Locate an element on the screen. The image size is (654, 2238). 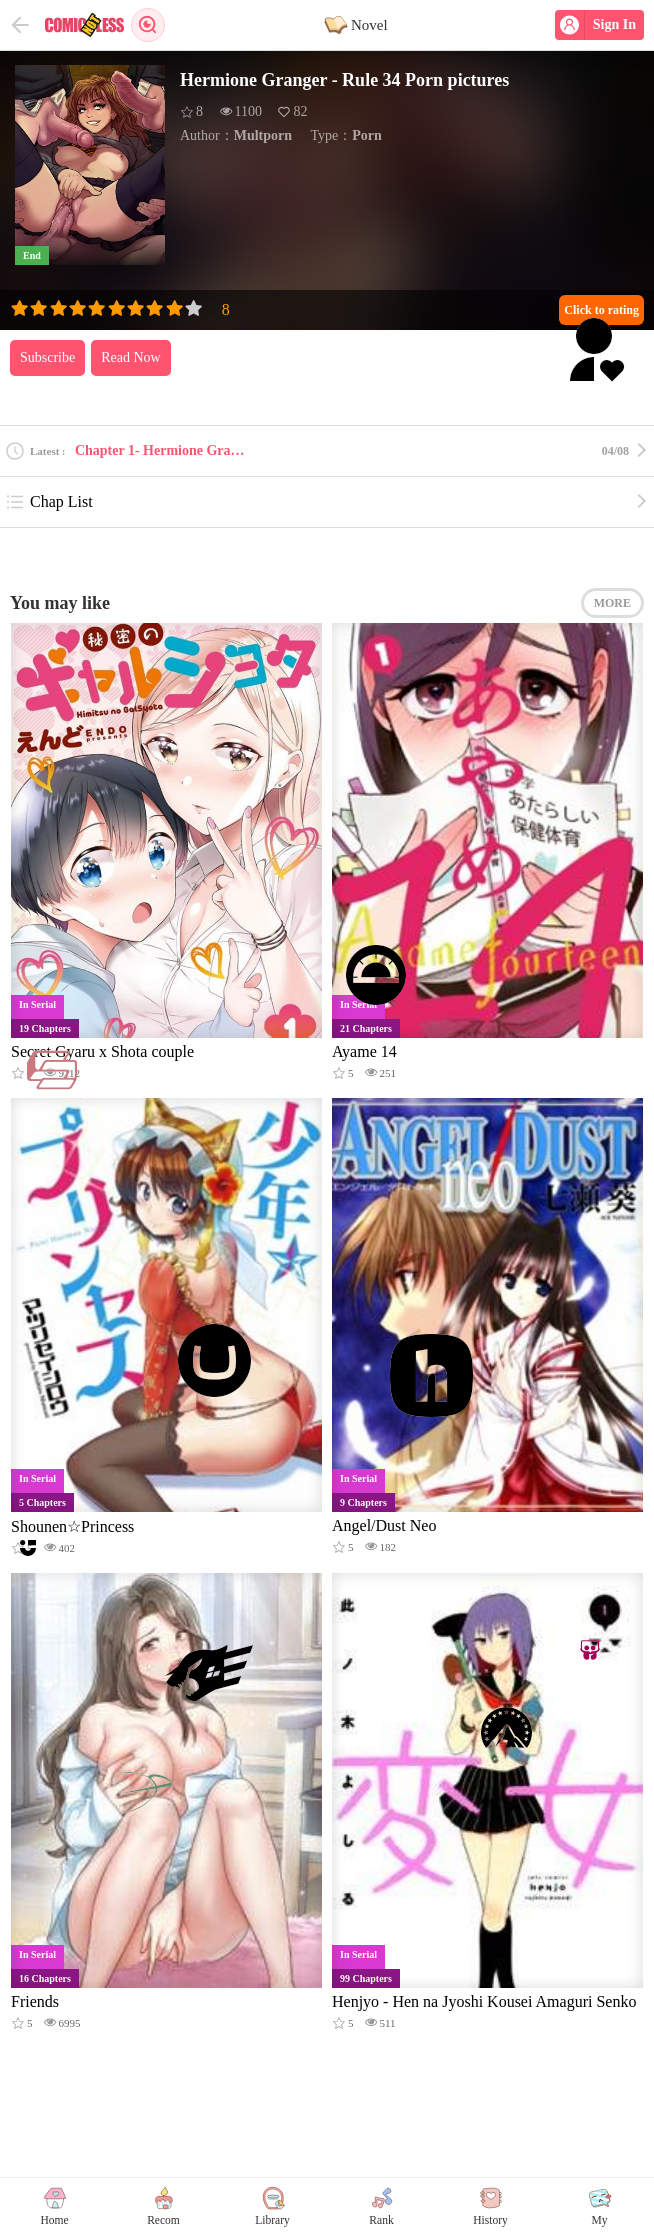
EPEL (Extra Packages for Enterprise Linux) project logo is located at coordinates (146, 1793).